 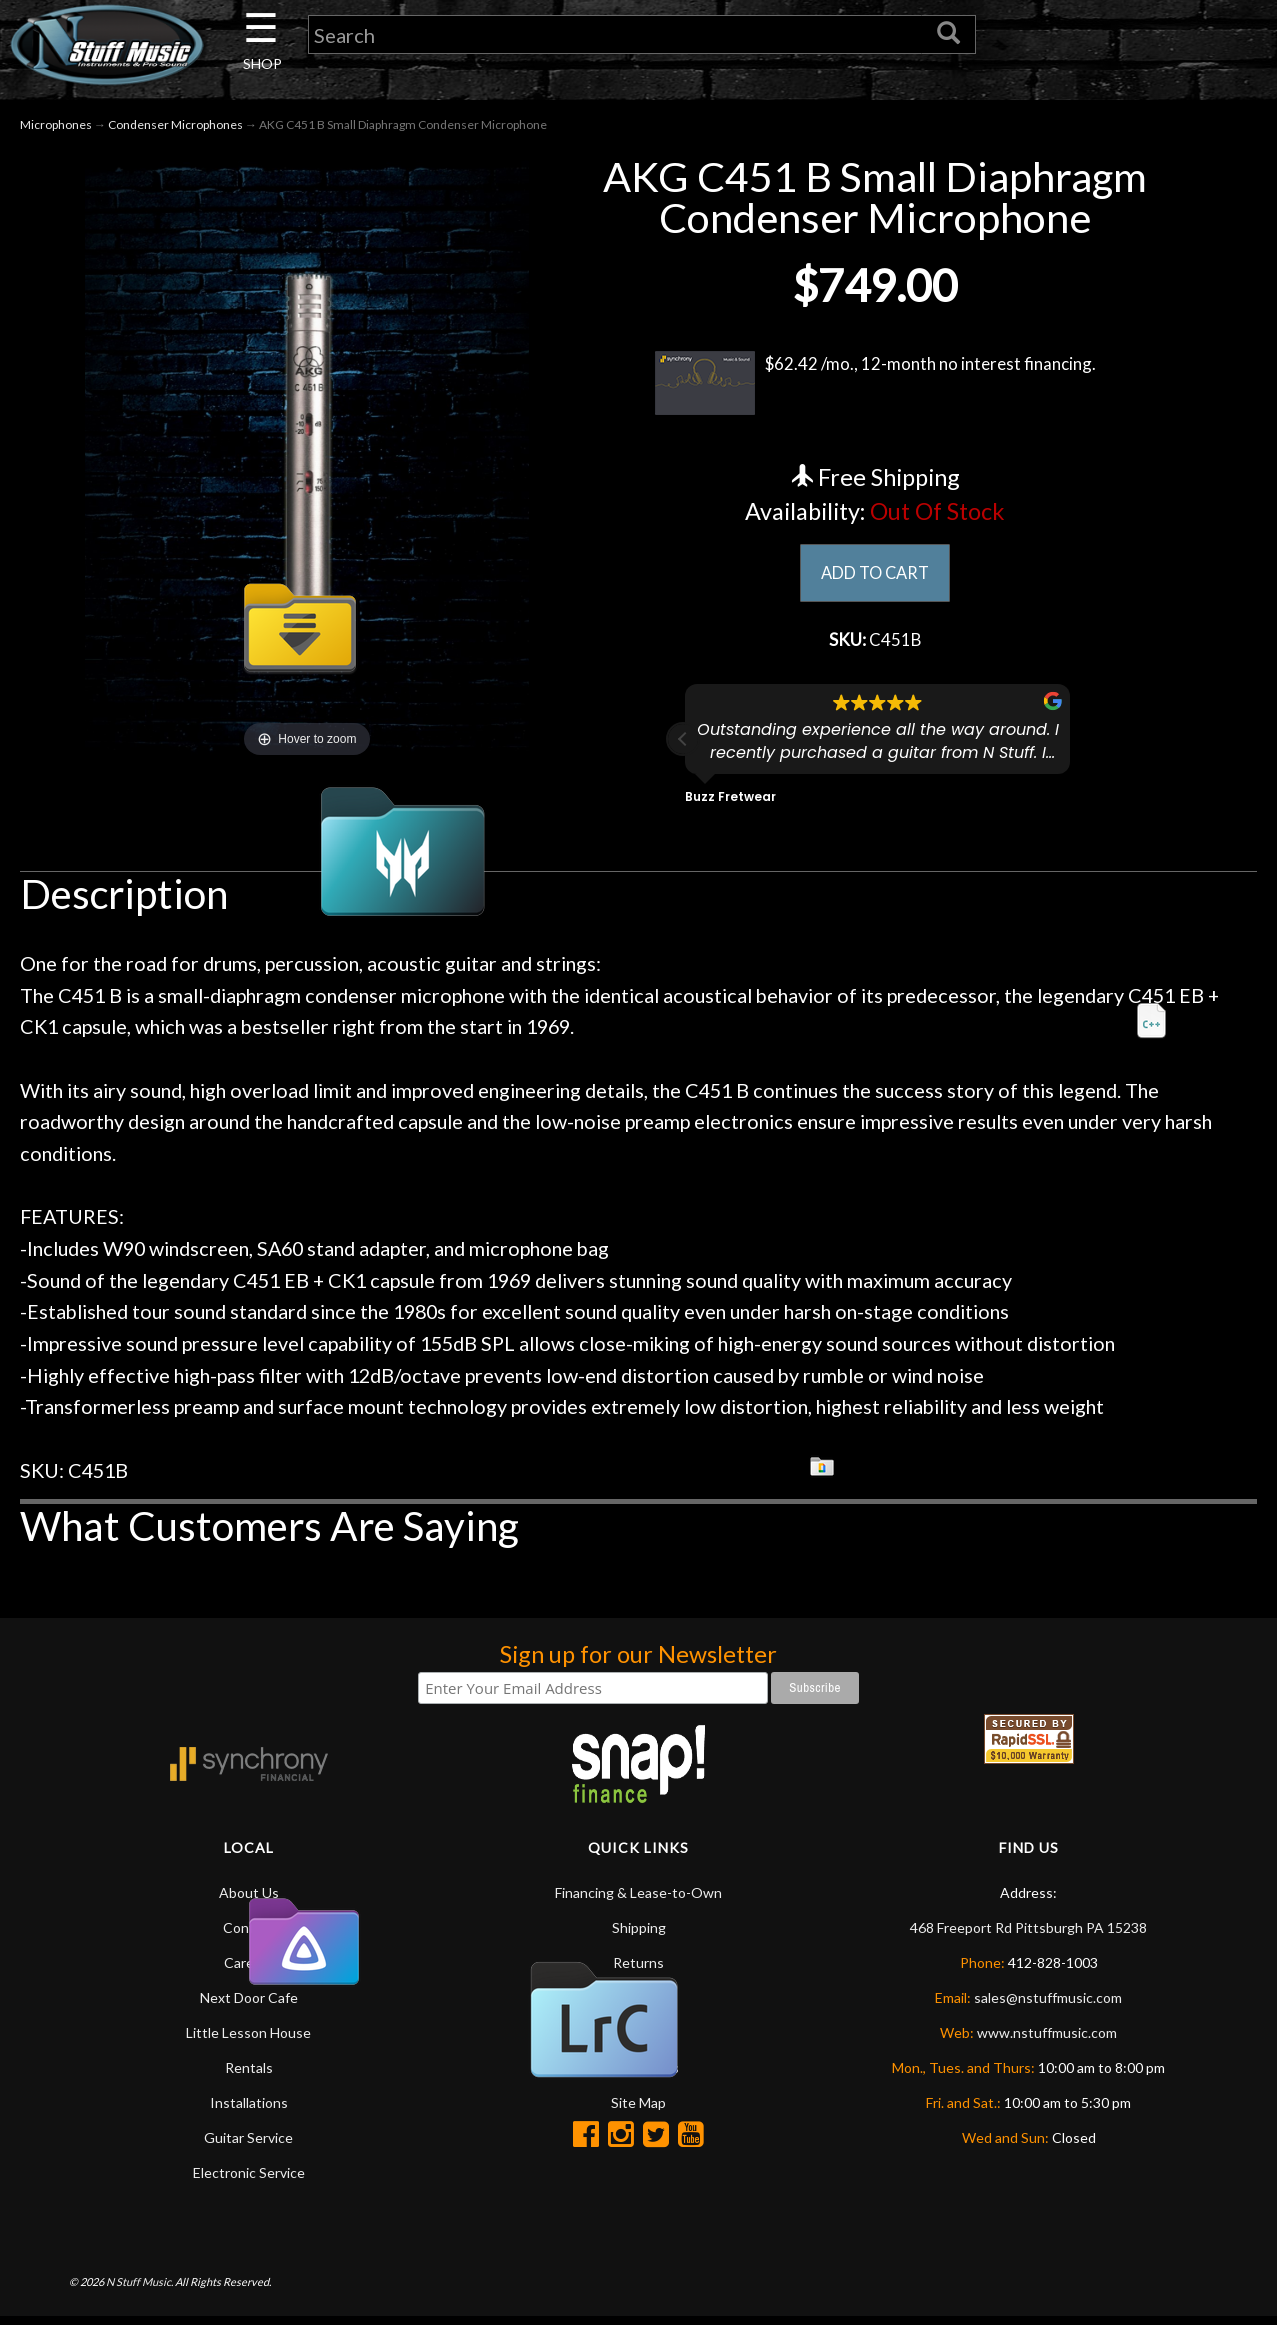 I want to click on open jellyfin media server folder, so click(x=303, y=1944).